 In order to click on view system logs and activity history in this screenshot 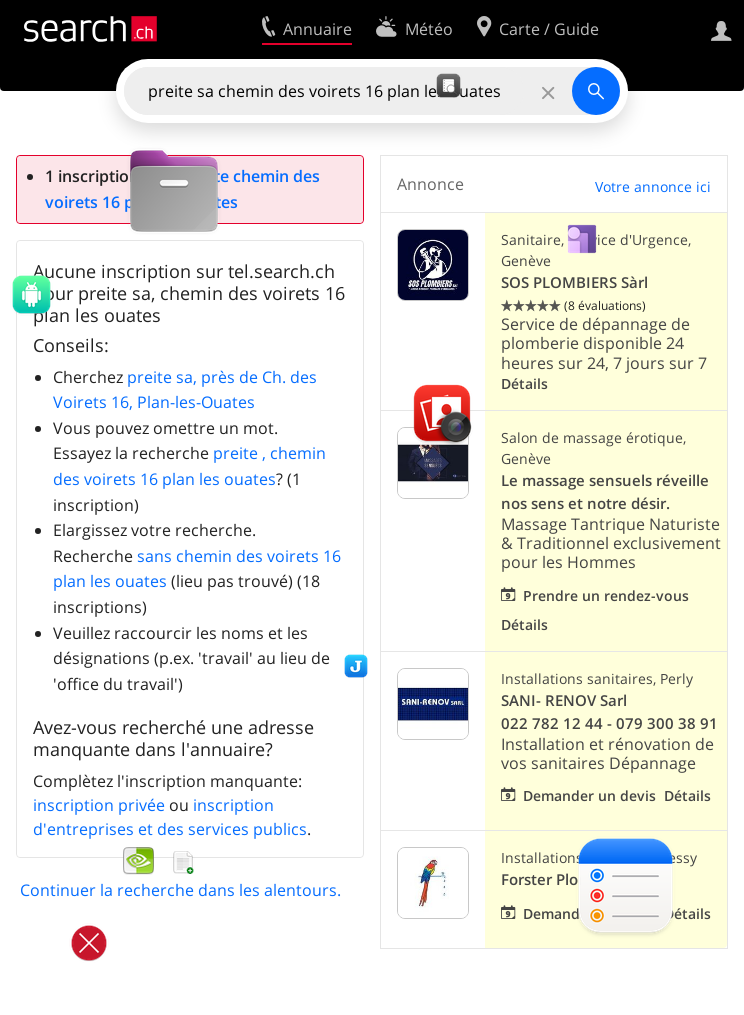, I will do `click(448, 85)`.